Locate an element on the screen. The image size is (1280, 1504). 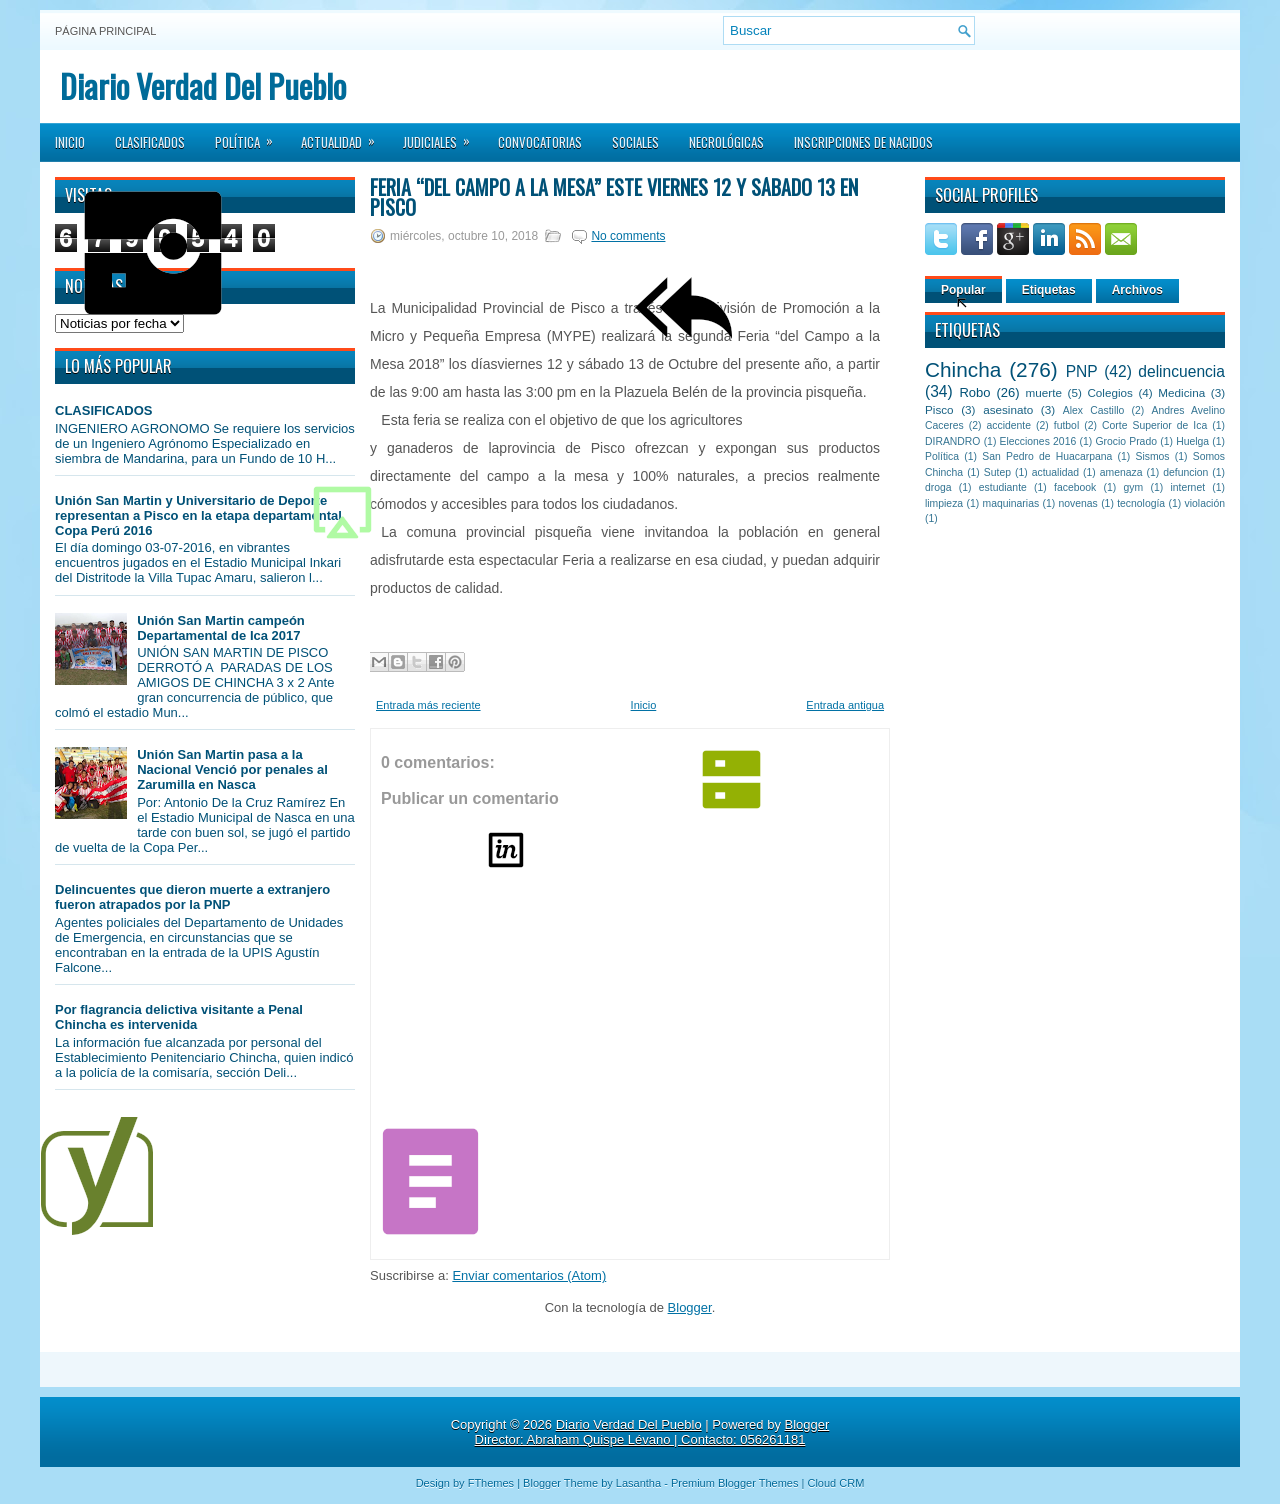
navigate back and up in the interface is located at coordinates (962, 303).